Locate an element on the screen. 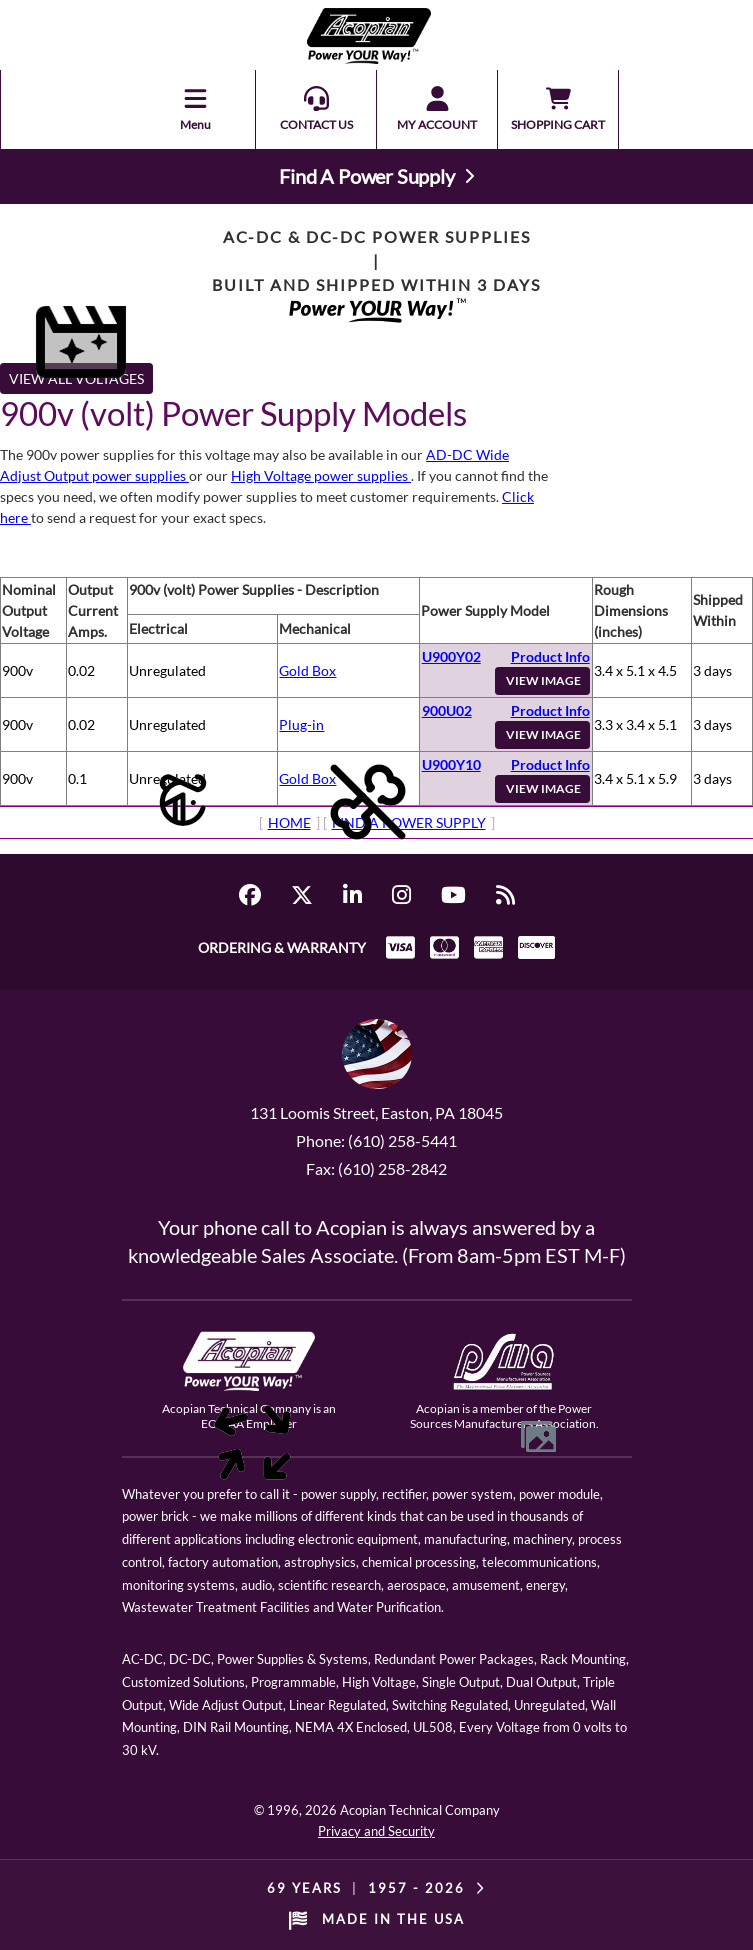 Image resolution: width=753 pixels, height=1950 pixels. shuffle or randomize content is located at coordinates (252, 1441).